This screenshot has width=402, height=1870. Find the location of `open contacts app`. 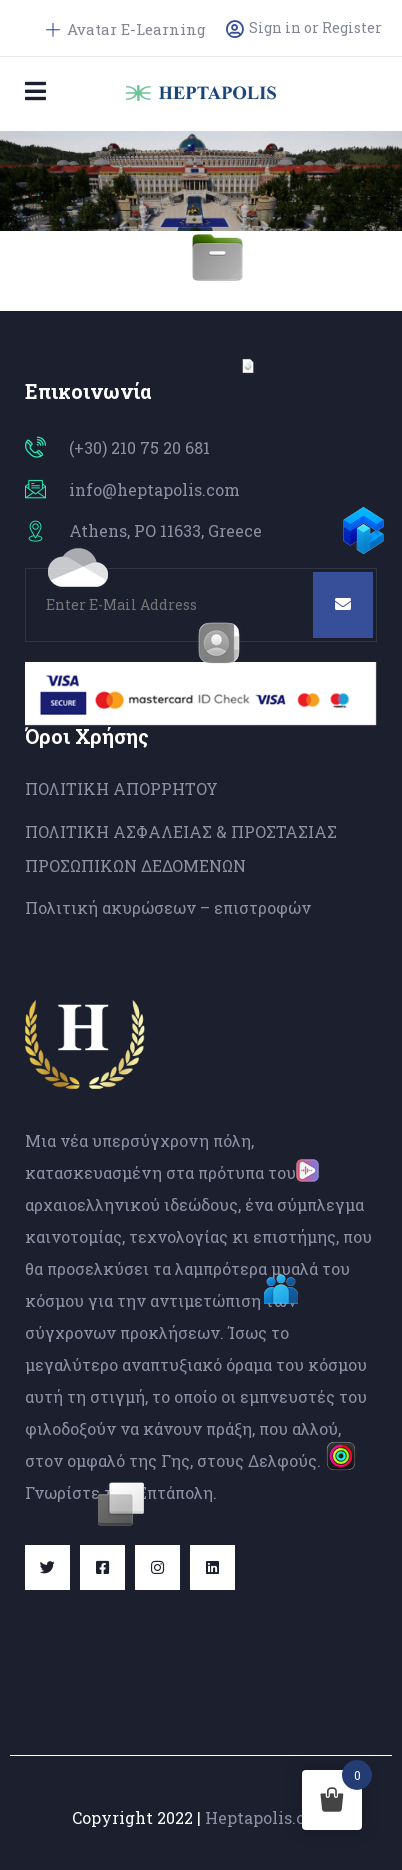

open contacts app is located at coordinates (219, 643).